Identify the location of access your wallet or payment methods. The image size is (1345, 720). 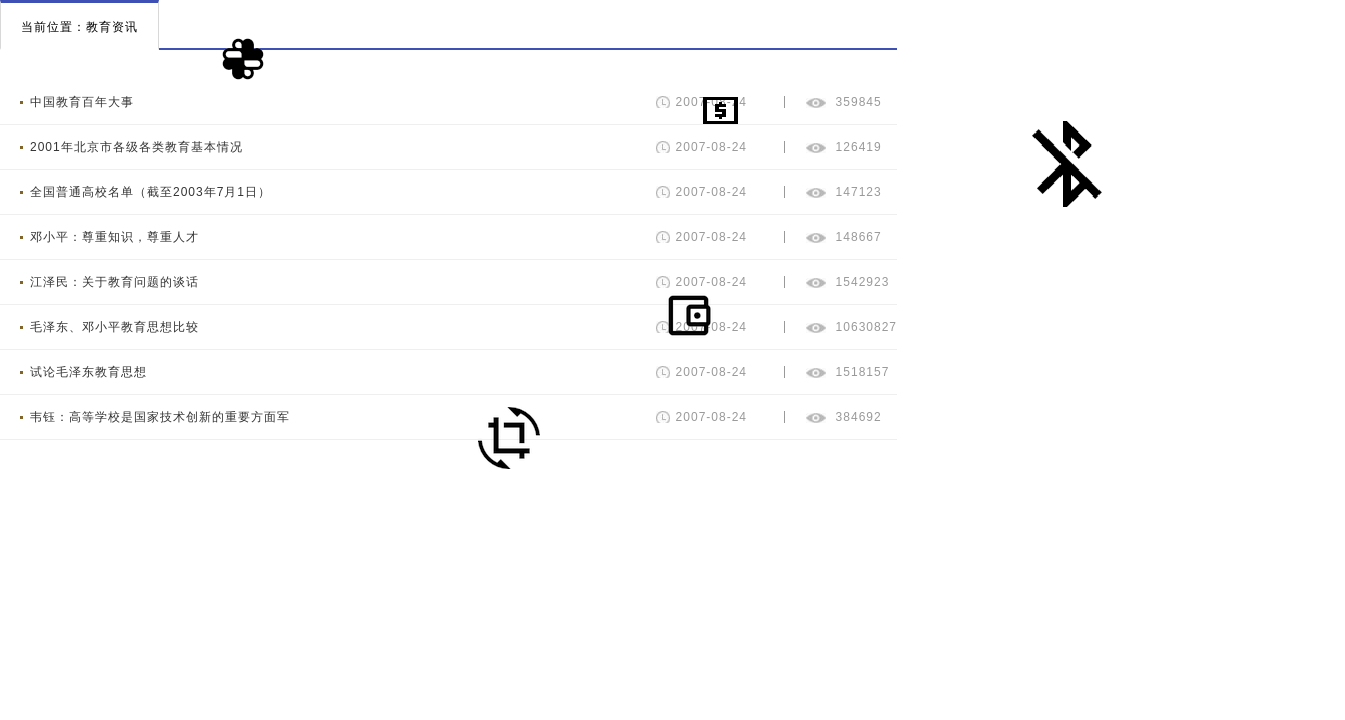
(688, 315).